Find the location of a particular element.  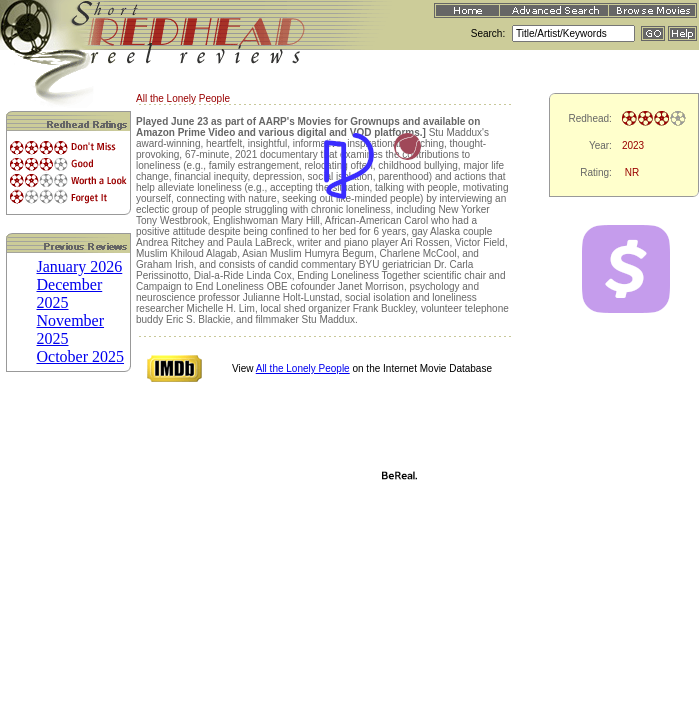

open the BeReal app is located at coordinates (399, 475).